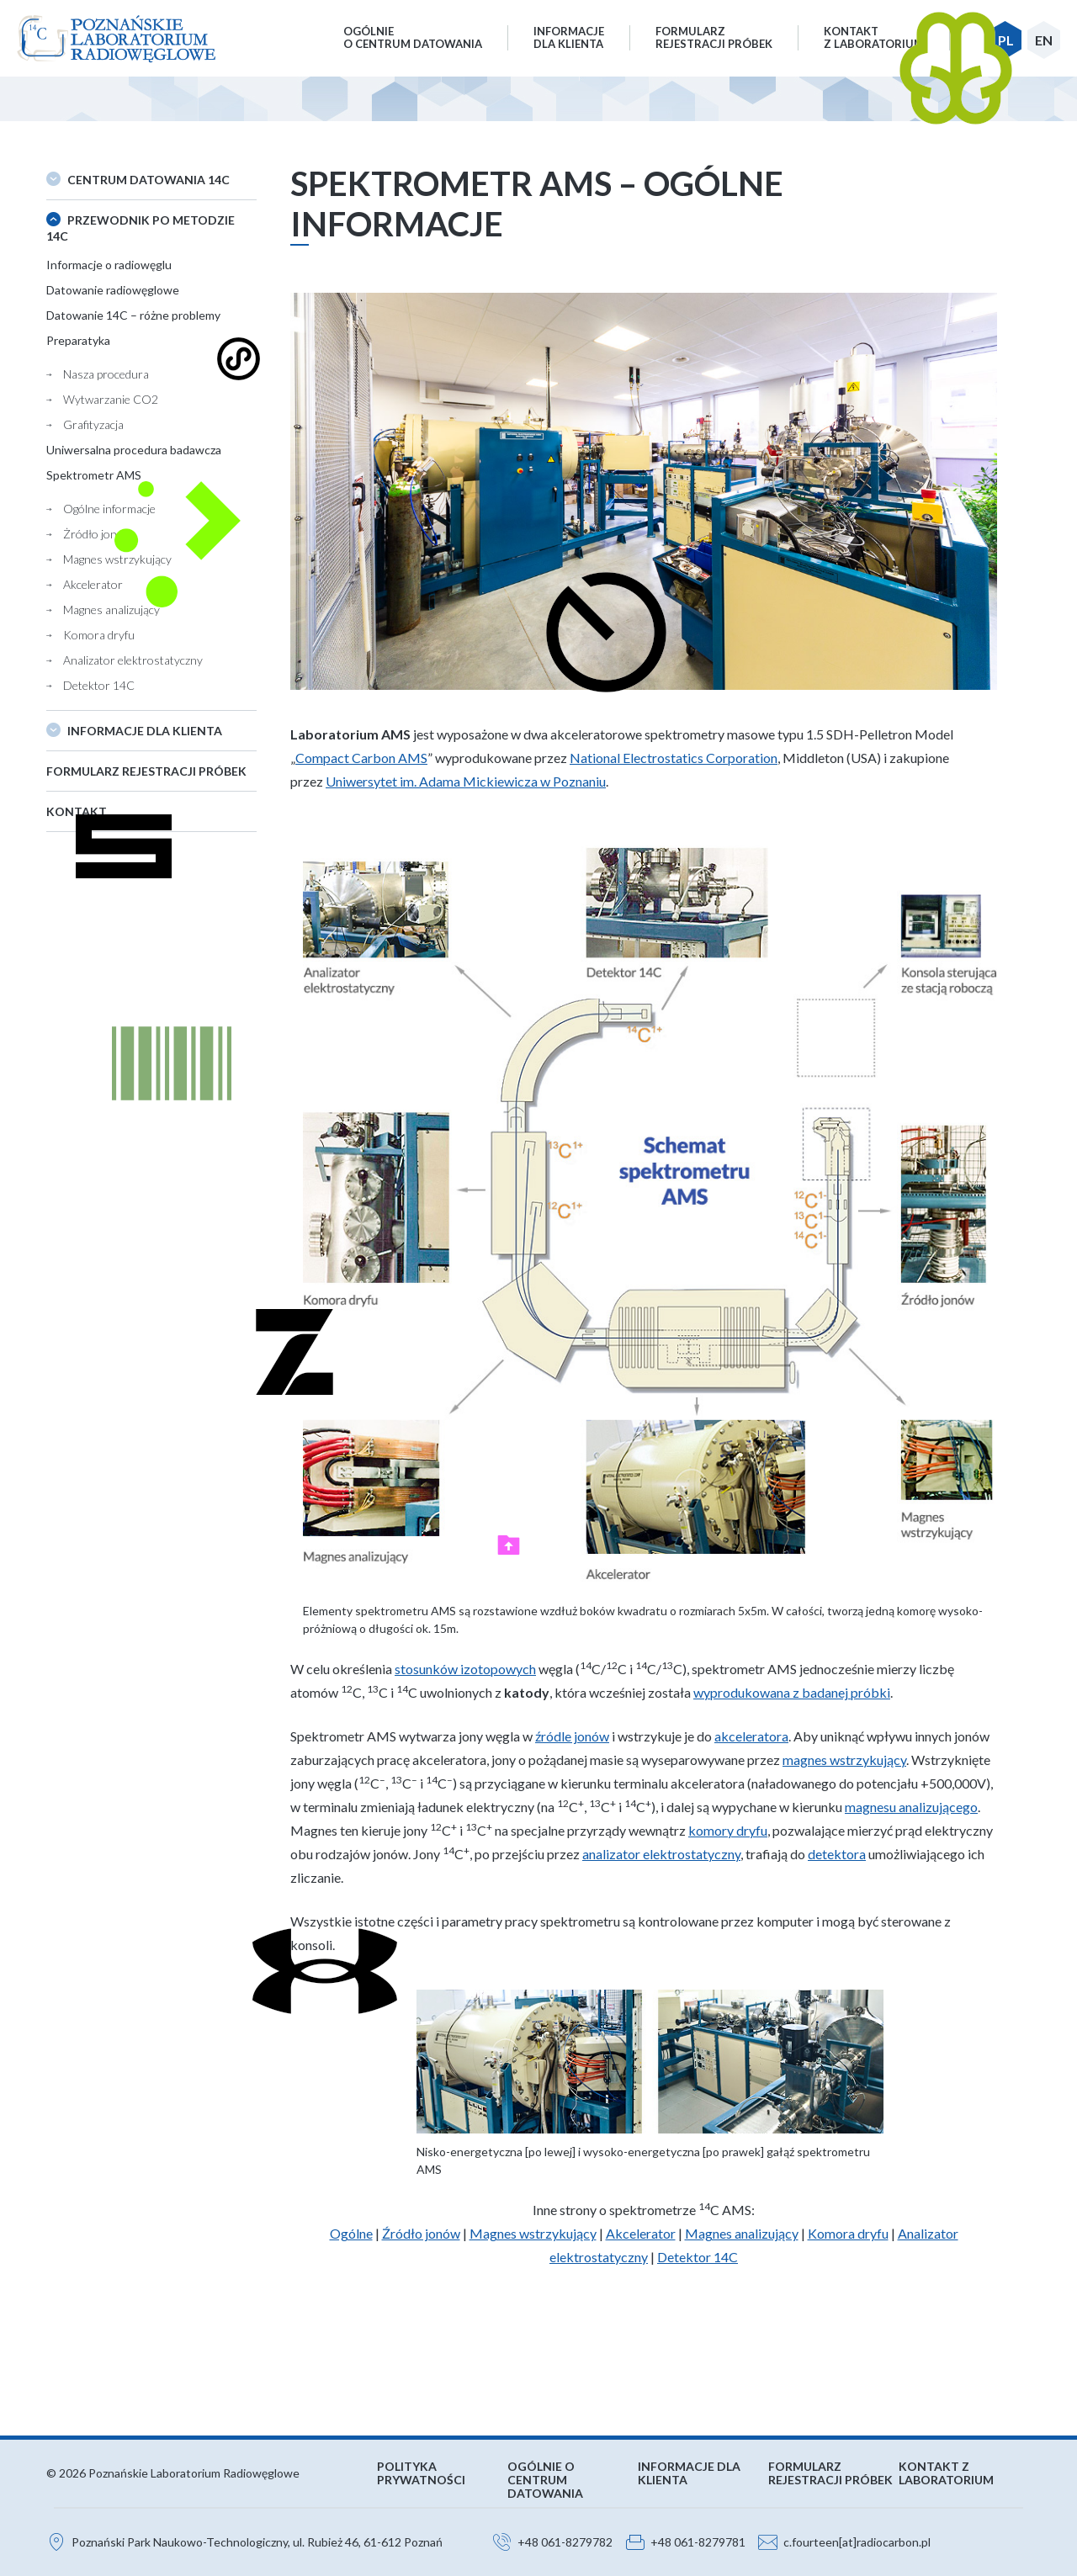 The height and width of the screenshot is (2576, 1077). What do you see at coordinates (178, 544) in the screenshot?
I see `KDE Plasma desktop environment logo` at bounding box center [178, 544].